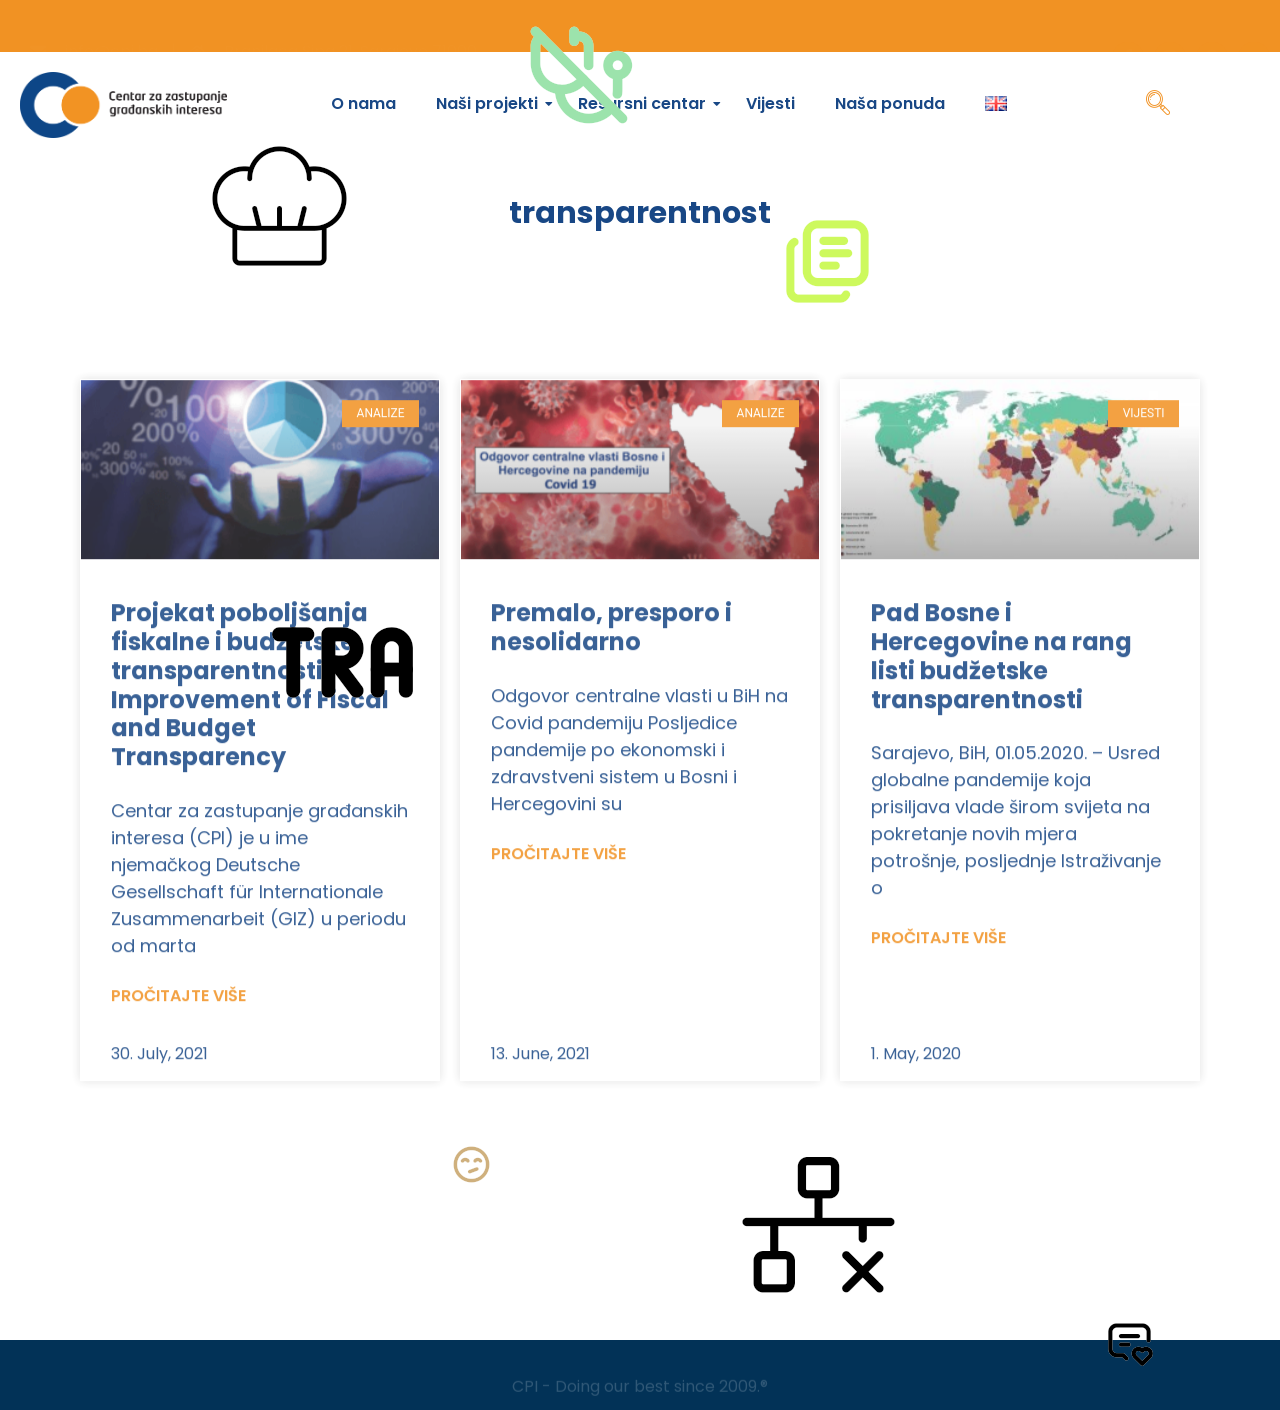  Describe the element at coordinates (579, 75) in the screenshot. I see `medical services unavailable` at that location.